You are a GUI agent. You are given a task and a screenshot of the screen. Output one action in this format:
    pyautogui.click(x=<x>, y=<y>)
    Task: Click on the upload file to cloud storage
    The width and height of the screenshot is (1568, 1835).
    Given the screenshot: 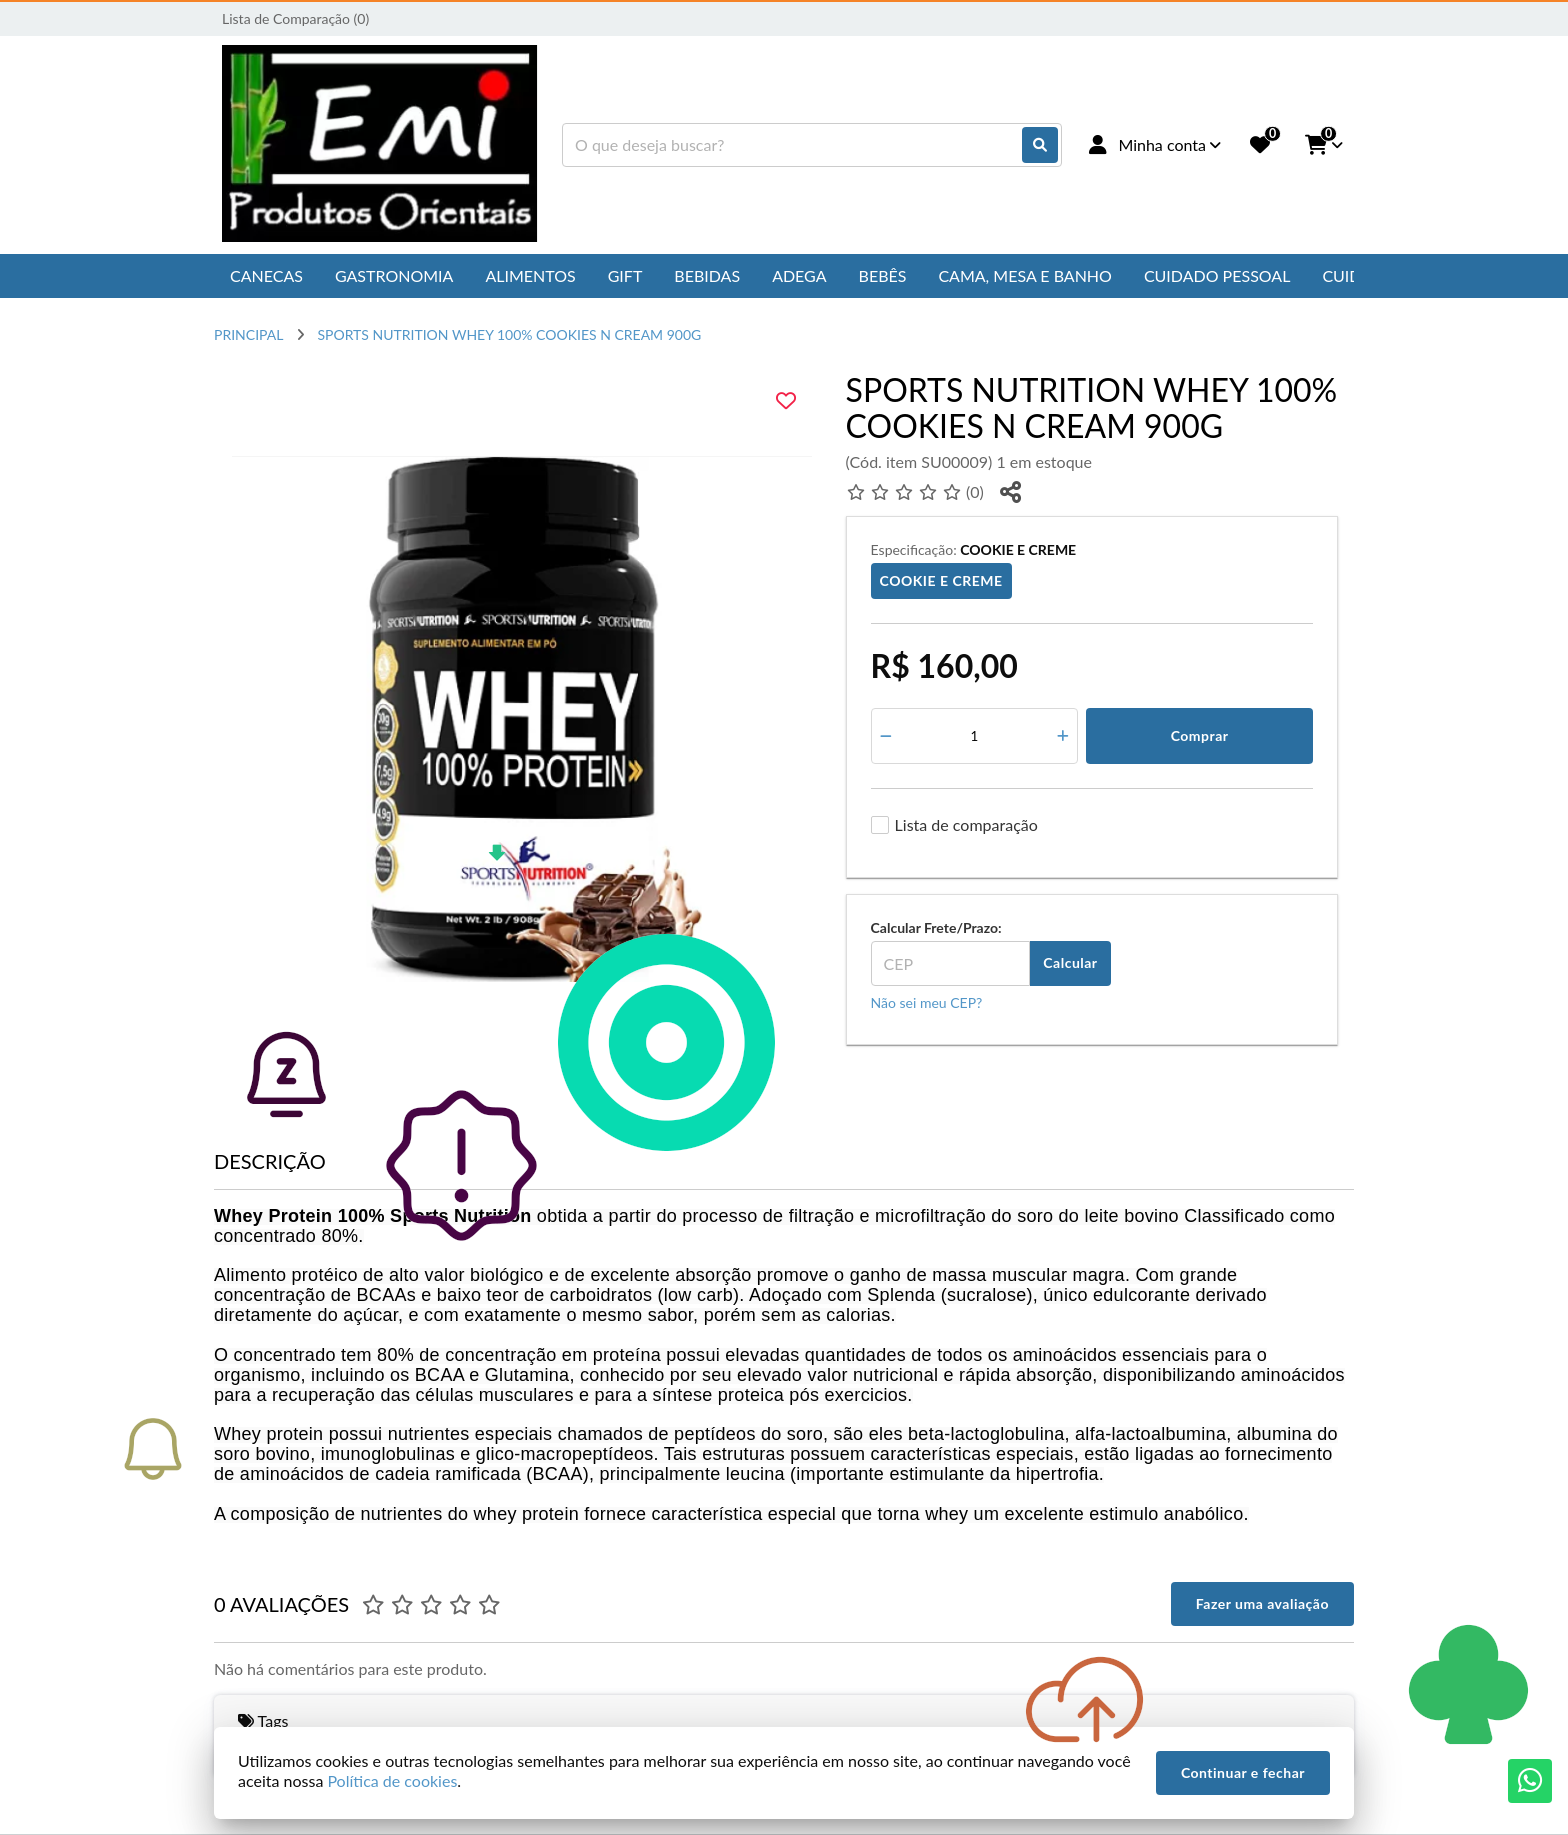 What is the action you would take?
    pyautogui.click(x=1084, y=1699)
    